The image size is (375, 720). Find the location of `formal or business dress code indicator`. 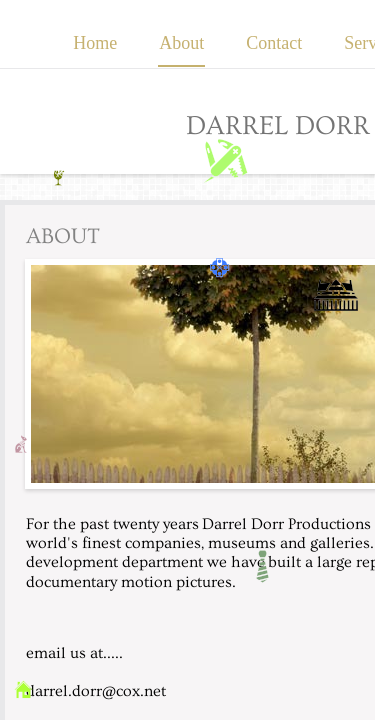

formal or business dress code indicator is located at coordinates (262, 566).